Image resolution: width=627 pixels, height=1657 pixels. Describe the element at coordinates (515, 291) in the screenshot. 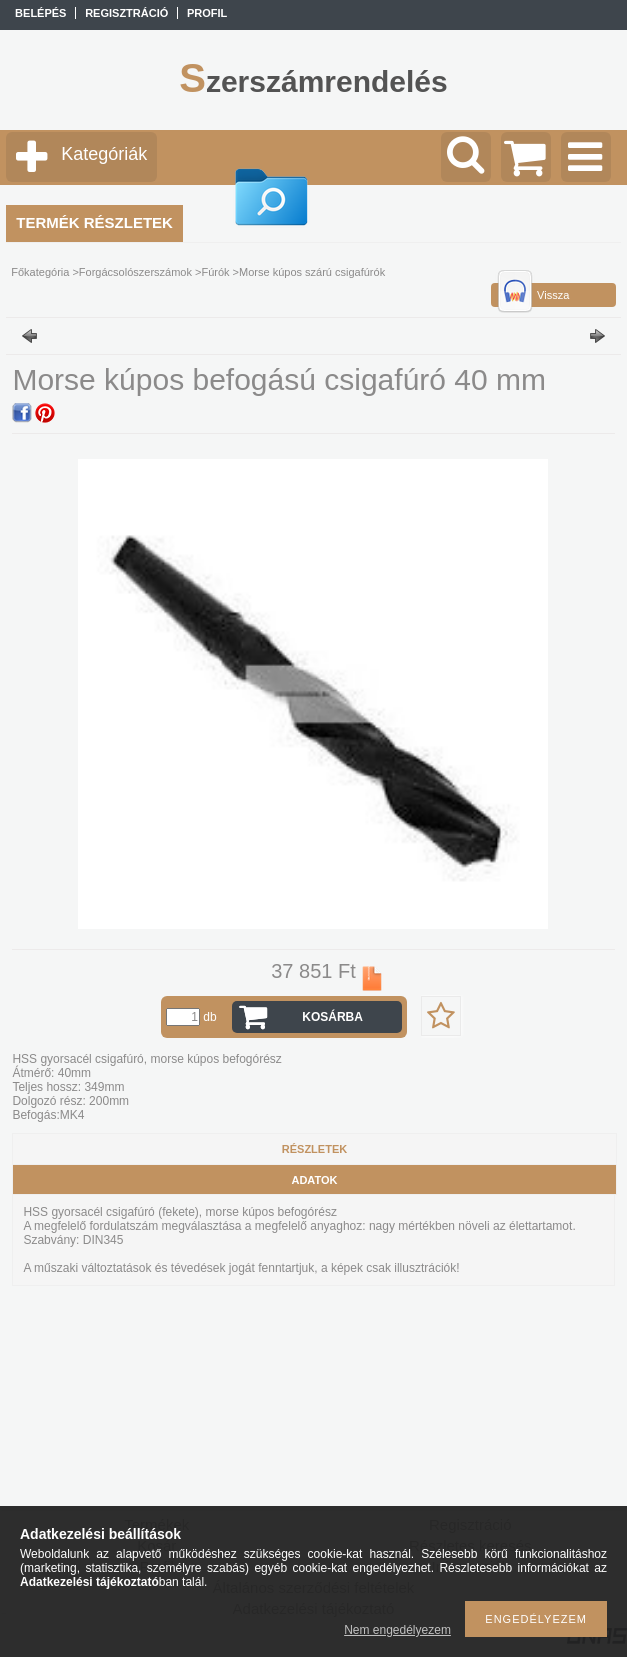

I see `an audacity audio project file` at that location.